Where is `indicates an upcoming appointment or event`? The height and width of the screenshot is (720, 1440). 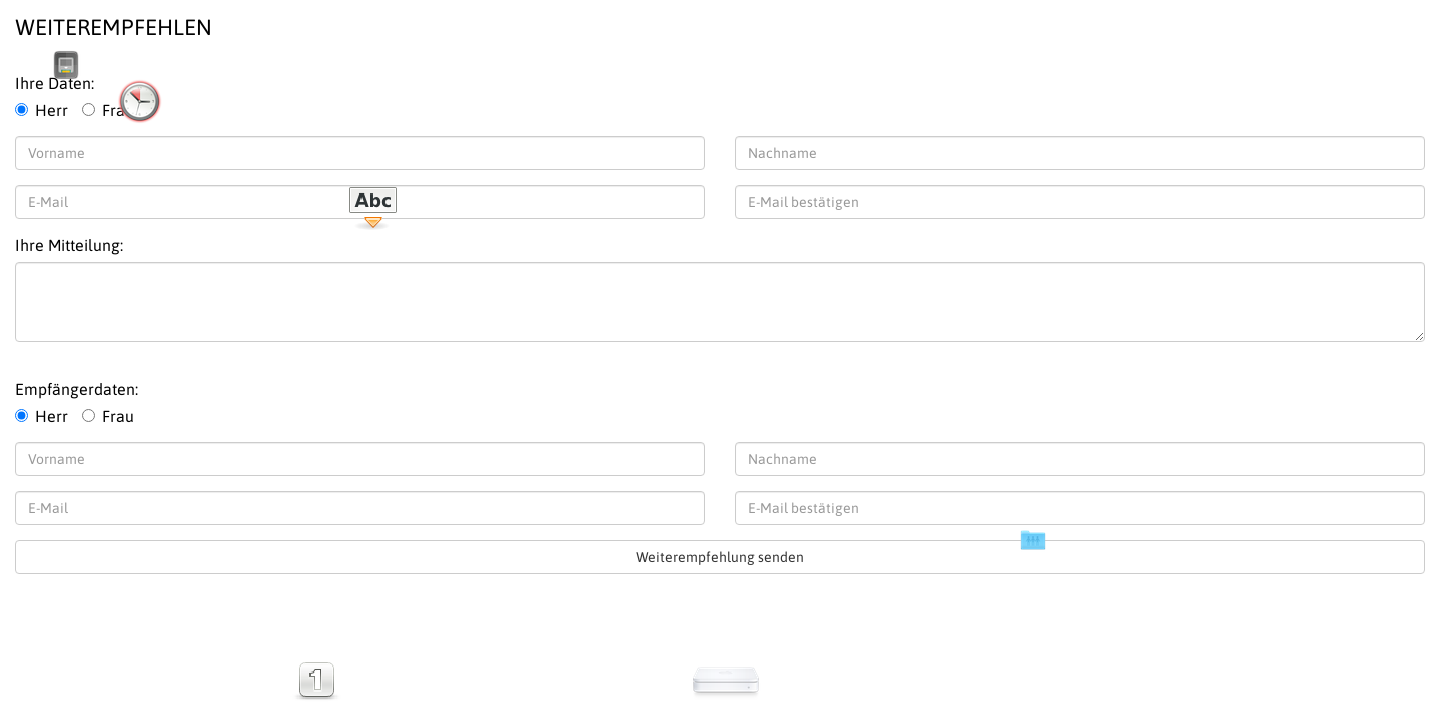 indicates an upcoming appointment or event is located at coordinates (140, 101).